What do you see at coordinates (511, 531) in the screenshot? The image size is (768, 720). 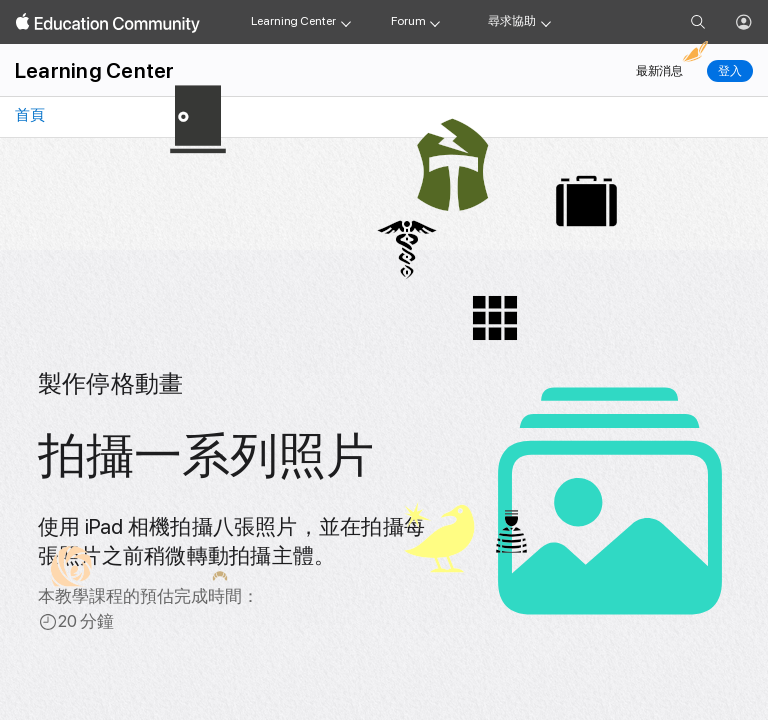 I see `indicates a prisoner or convict character in a game` at bounding box center [511, 531].